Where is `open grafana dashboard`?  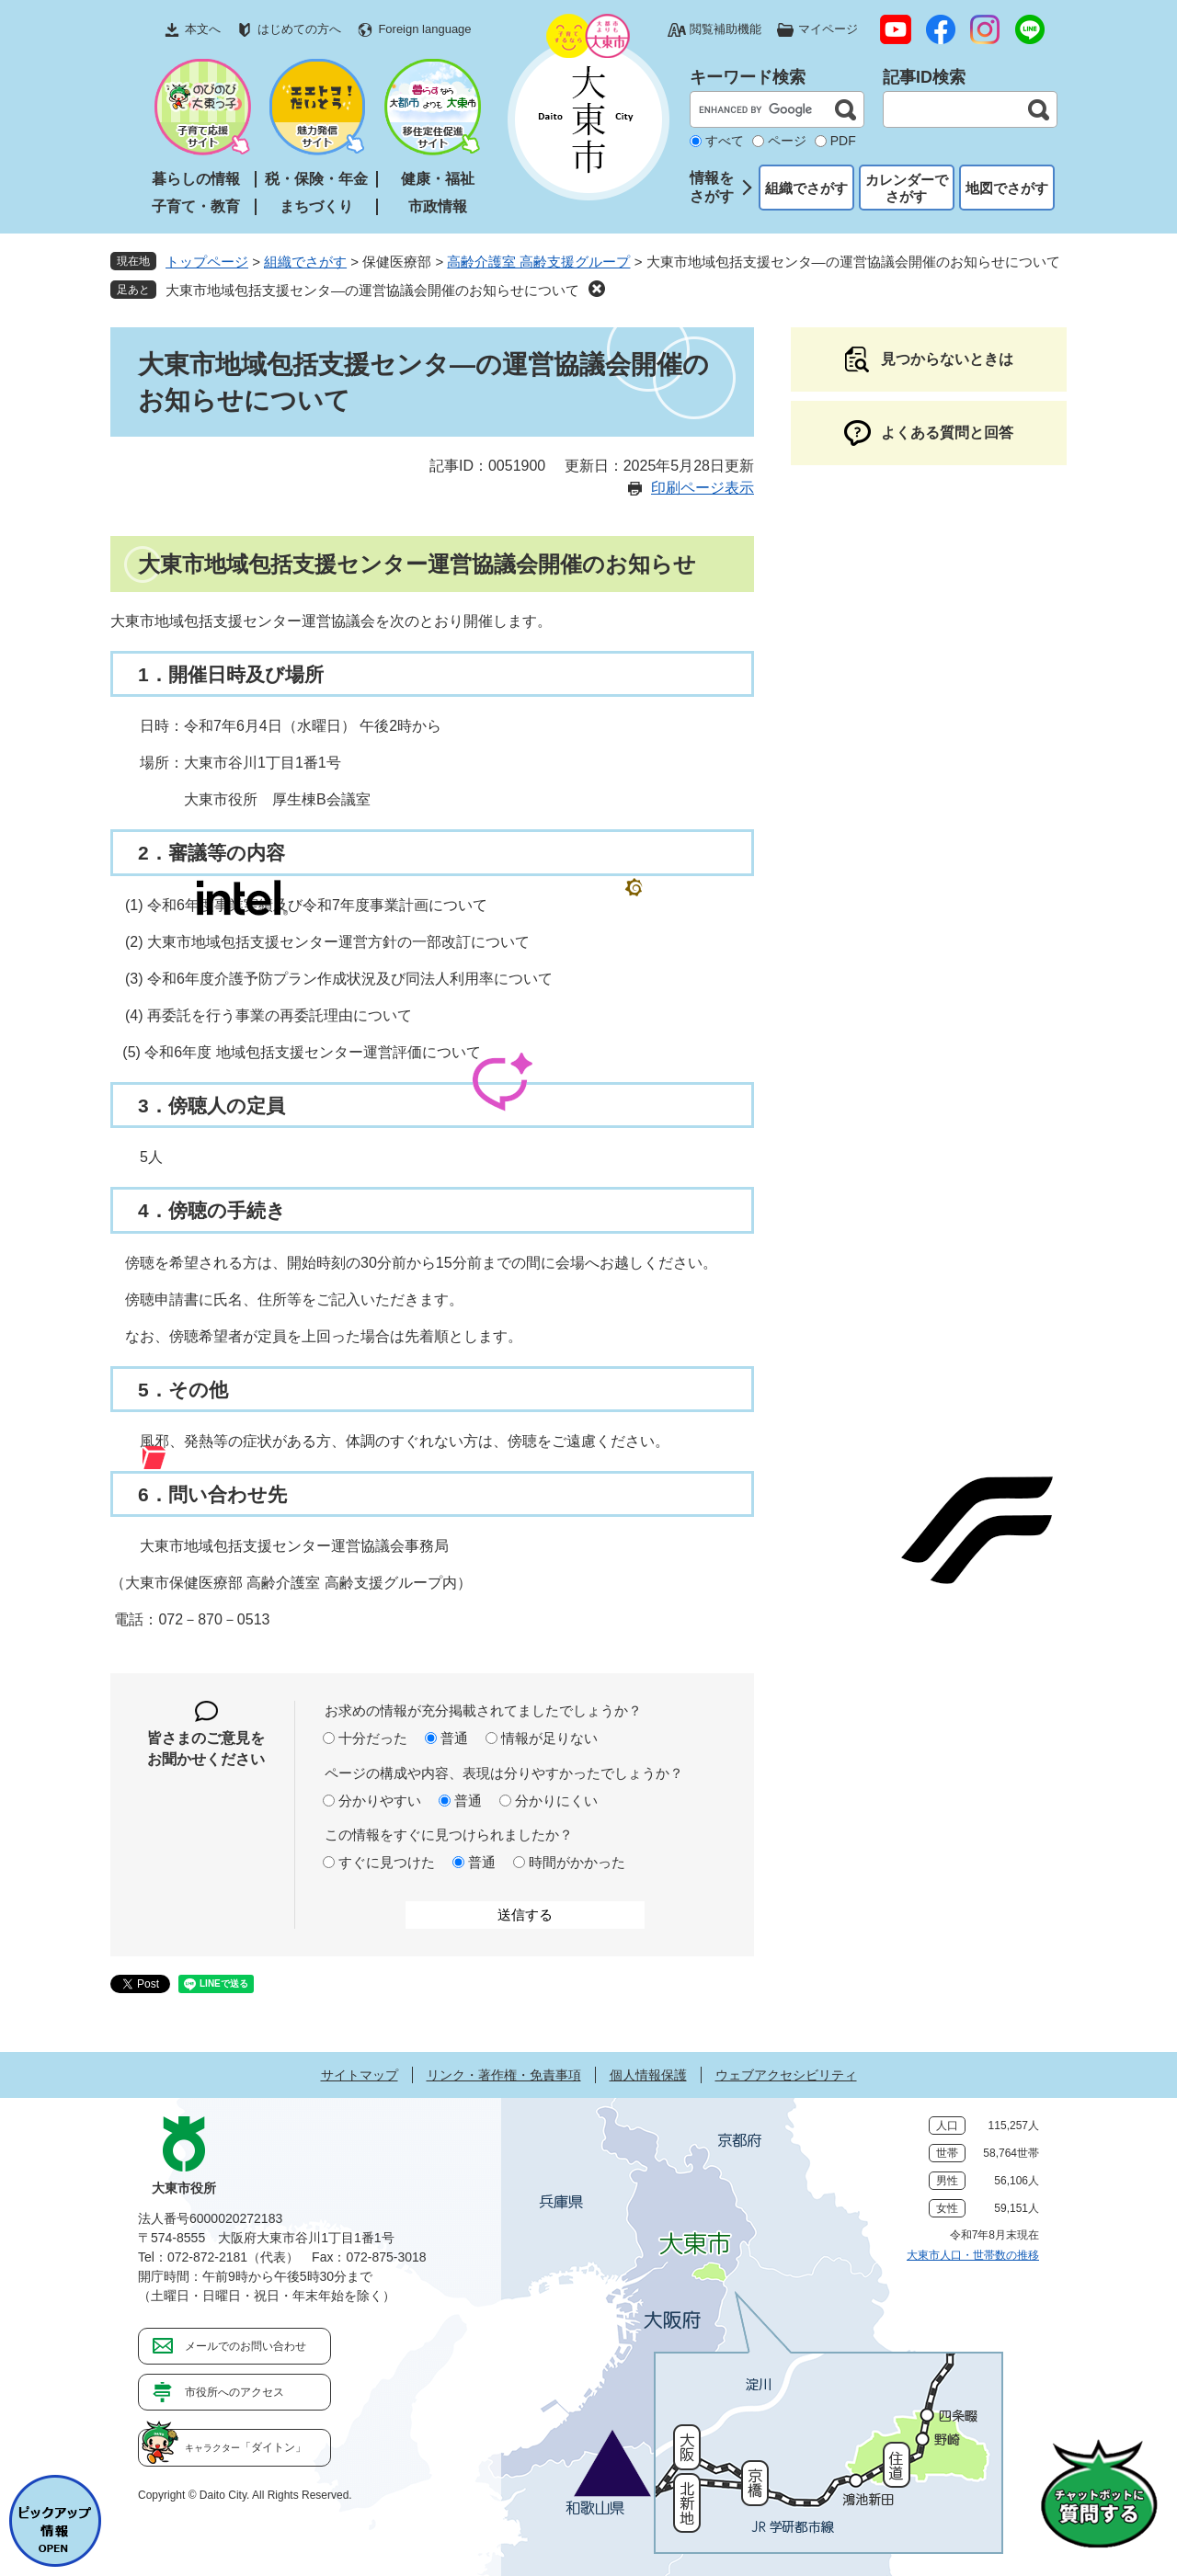 open grafana dashboard is located at coordinates (634, 887).